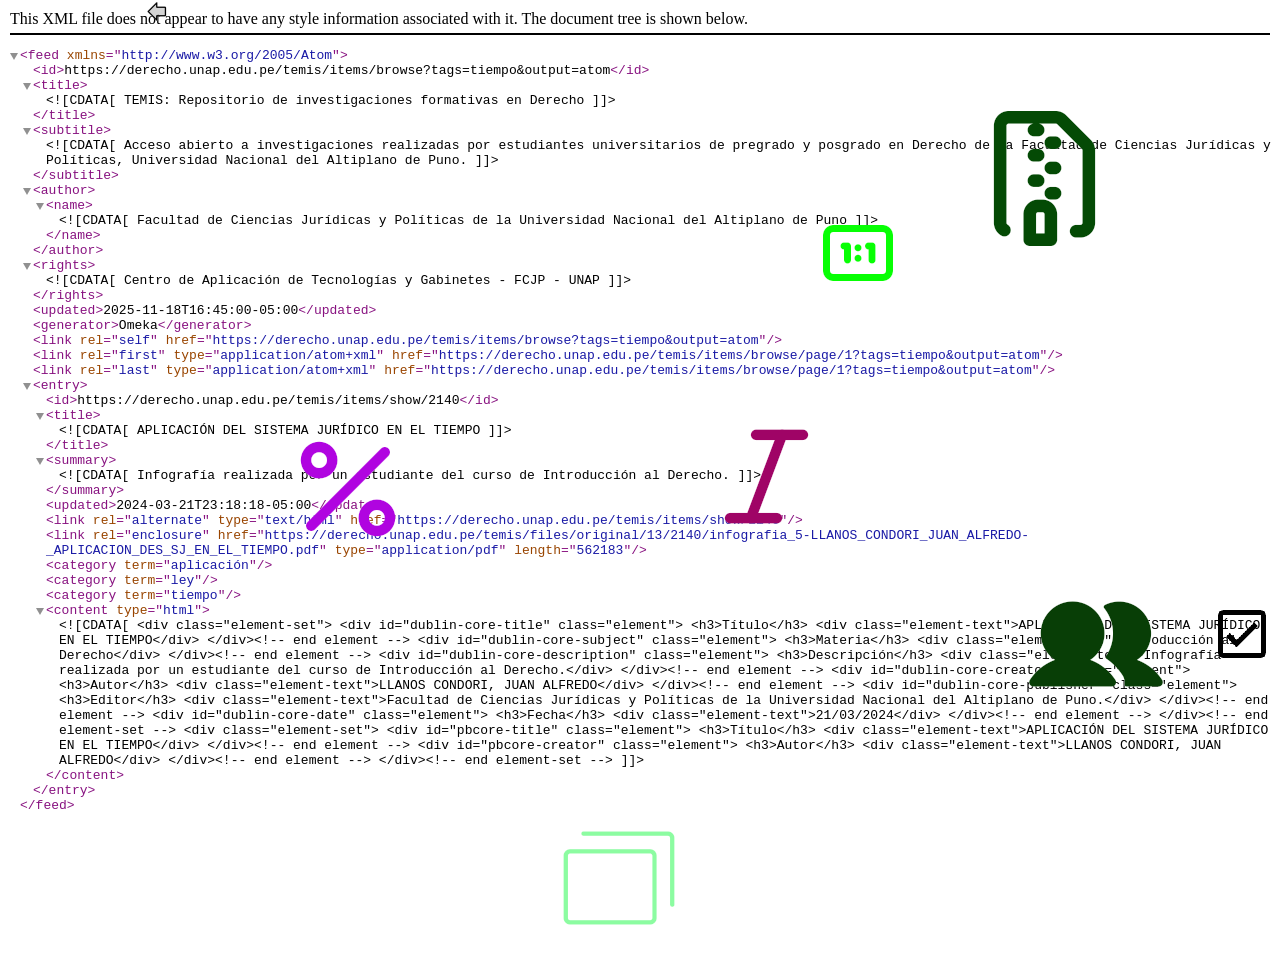  What do you see at coordinates (1044, 178) in the screenshot?
I see `view or open a compressed zip file` at bounding box center [1044, 178].